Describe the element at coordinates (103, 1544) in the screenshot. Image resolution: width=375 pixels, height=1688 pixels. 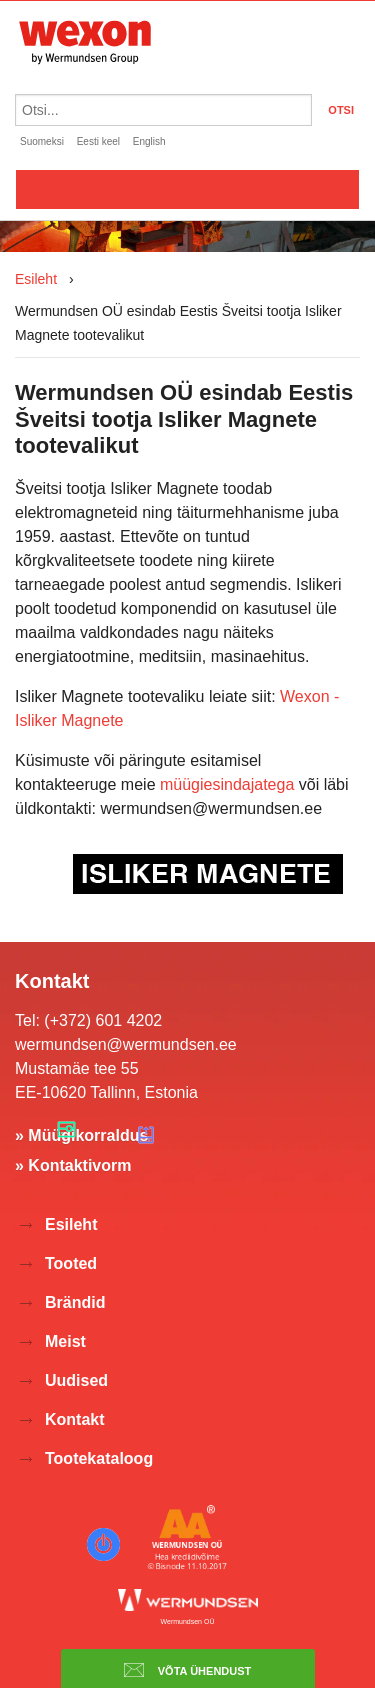
I see `open the Toggl Track time tracking app` at that location.